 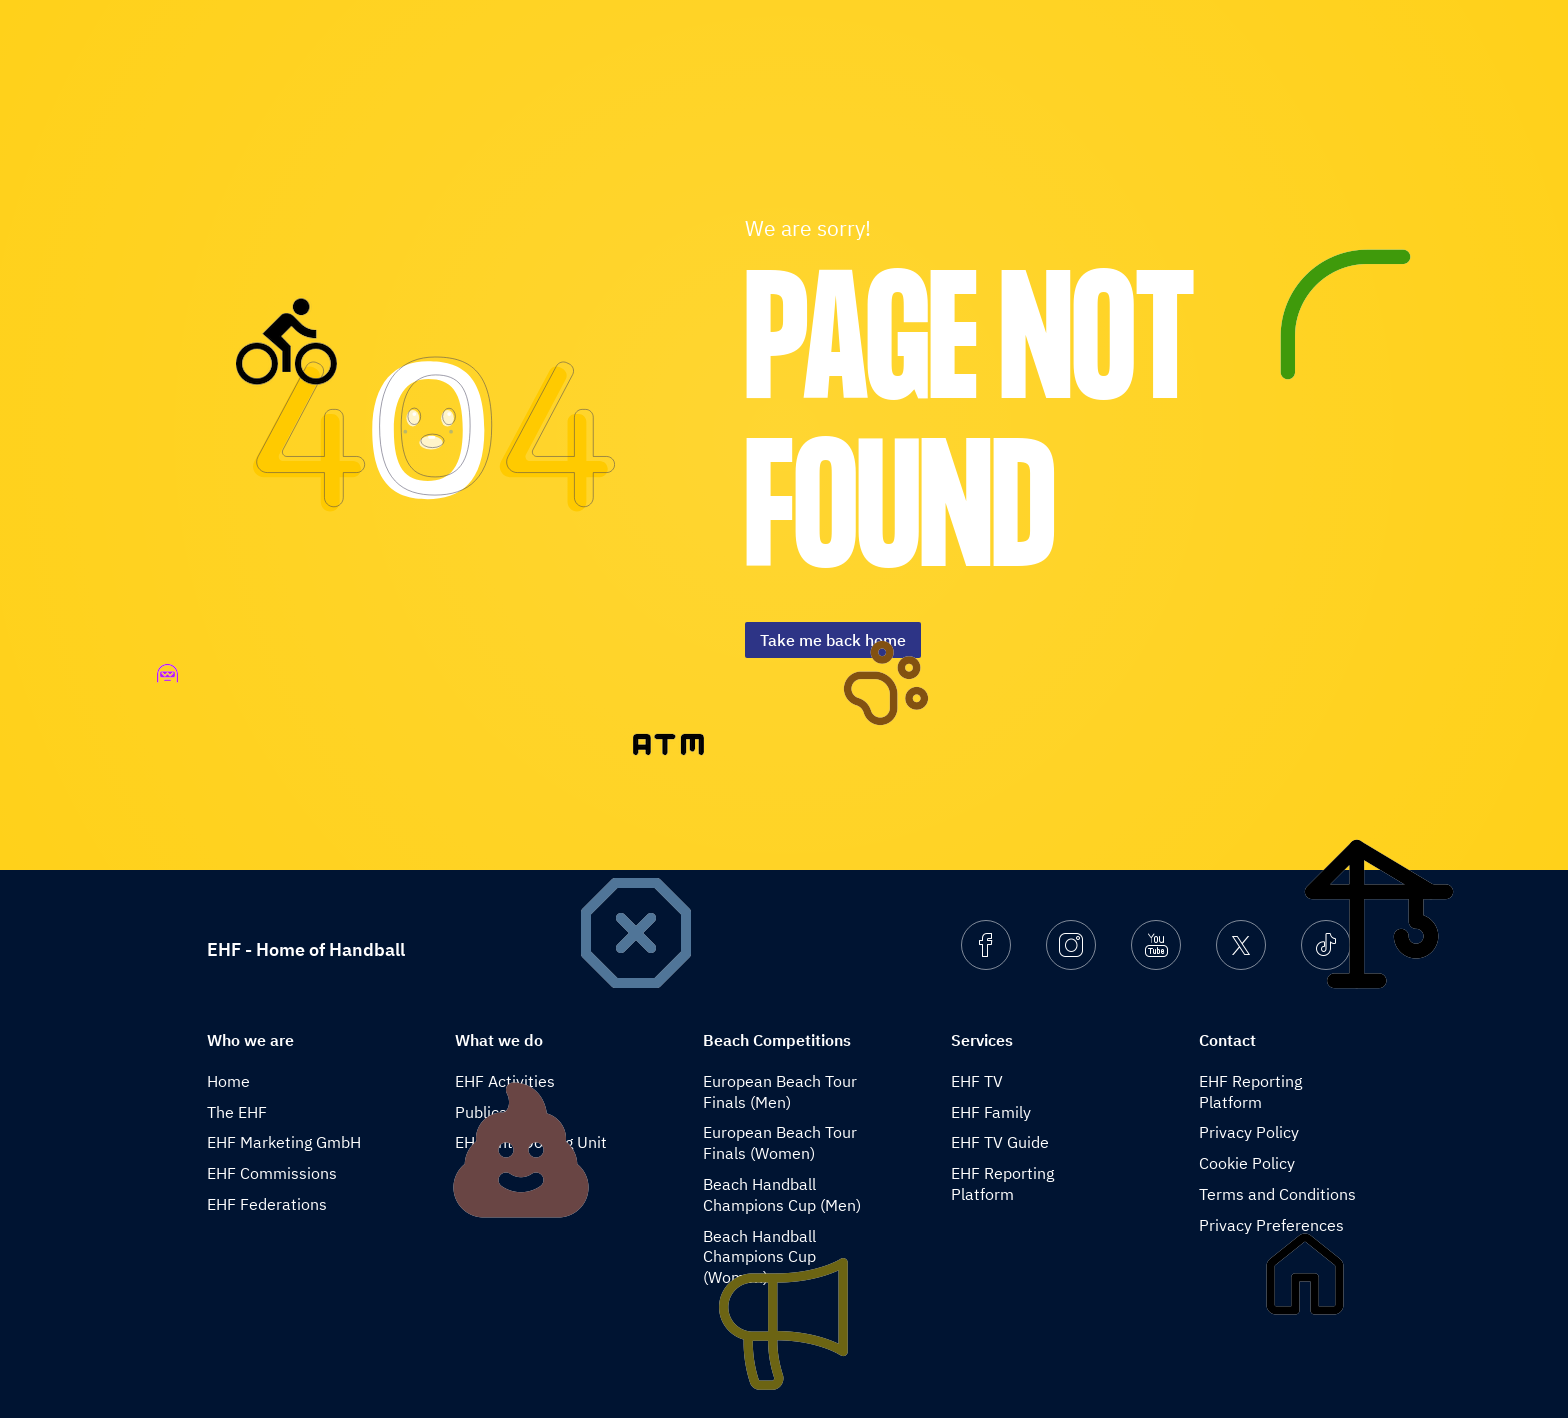 I want to click on access GitHub's Hubot automation bot, so click(x=167, y=673).